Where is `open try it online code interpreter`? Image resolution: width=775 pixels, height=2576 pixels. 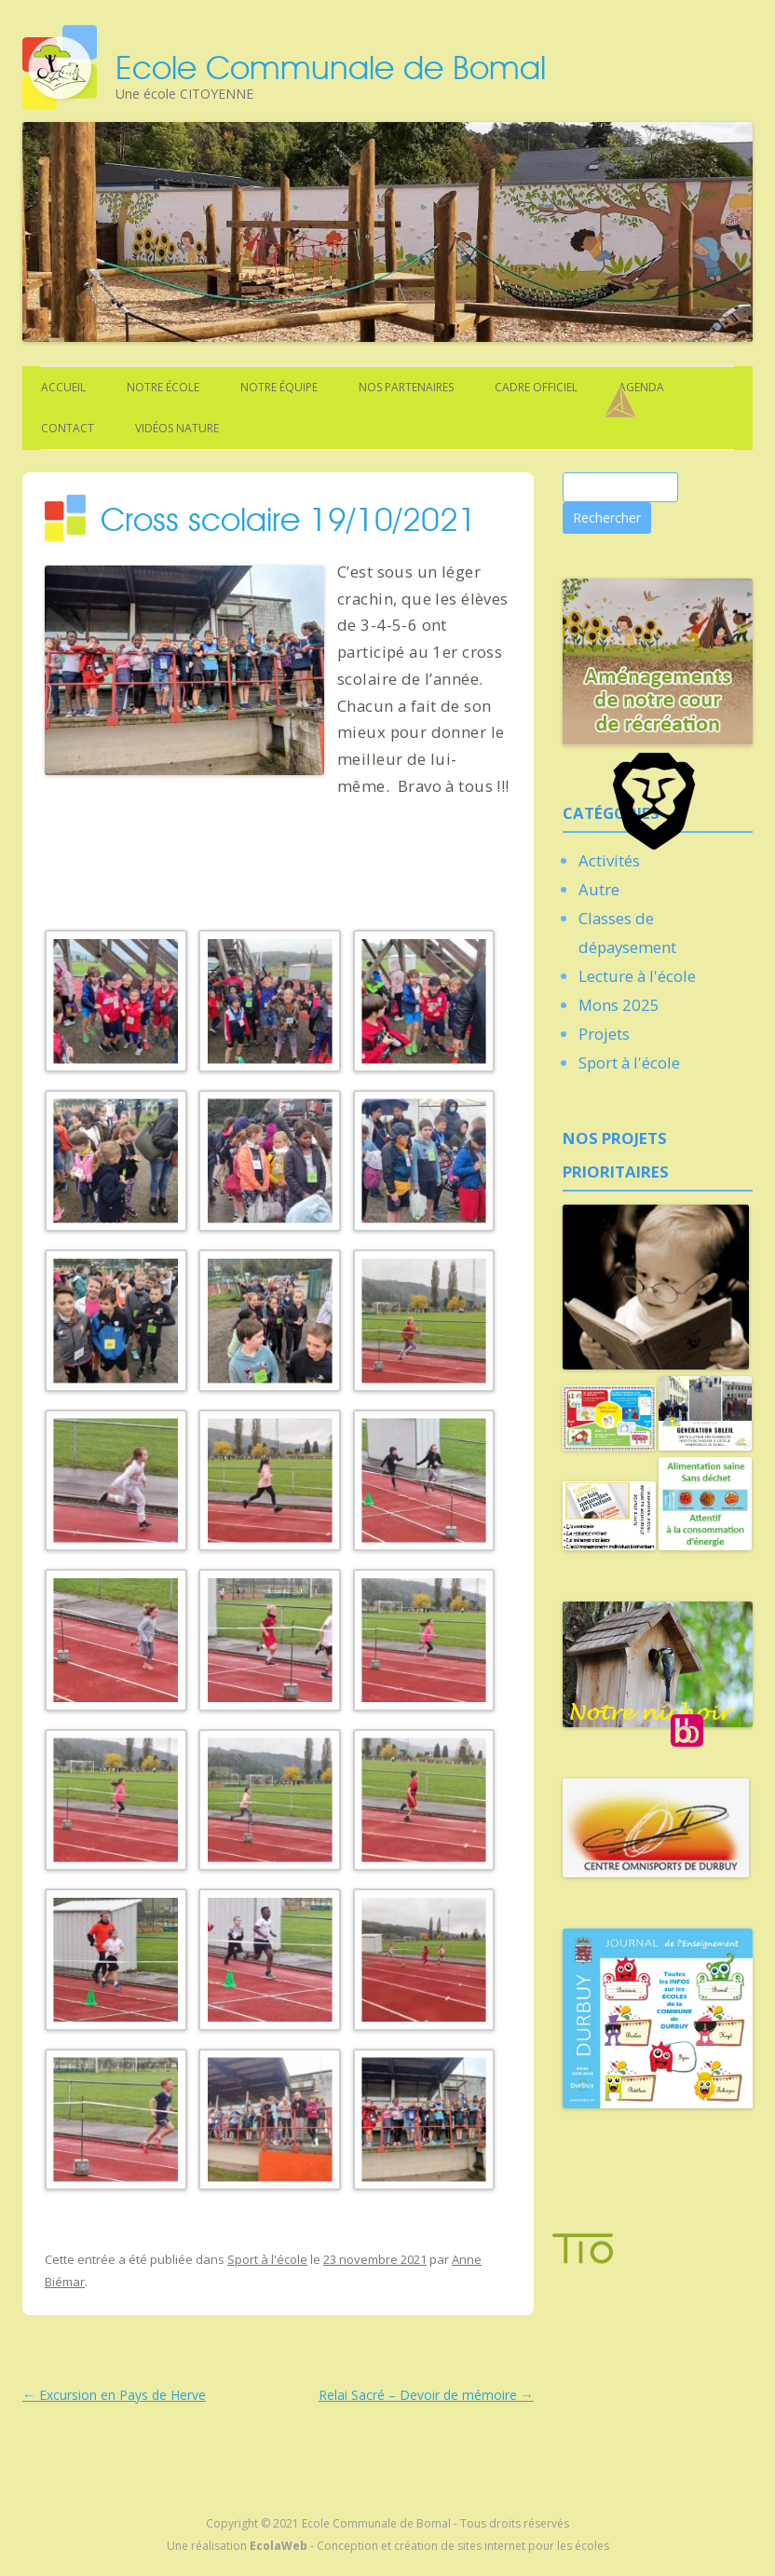 open try it online code interpreter is located at coordinates (582, 2248).